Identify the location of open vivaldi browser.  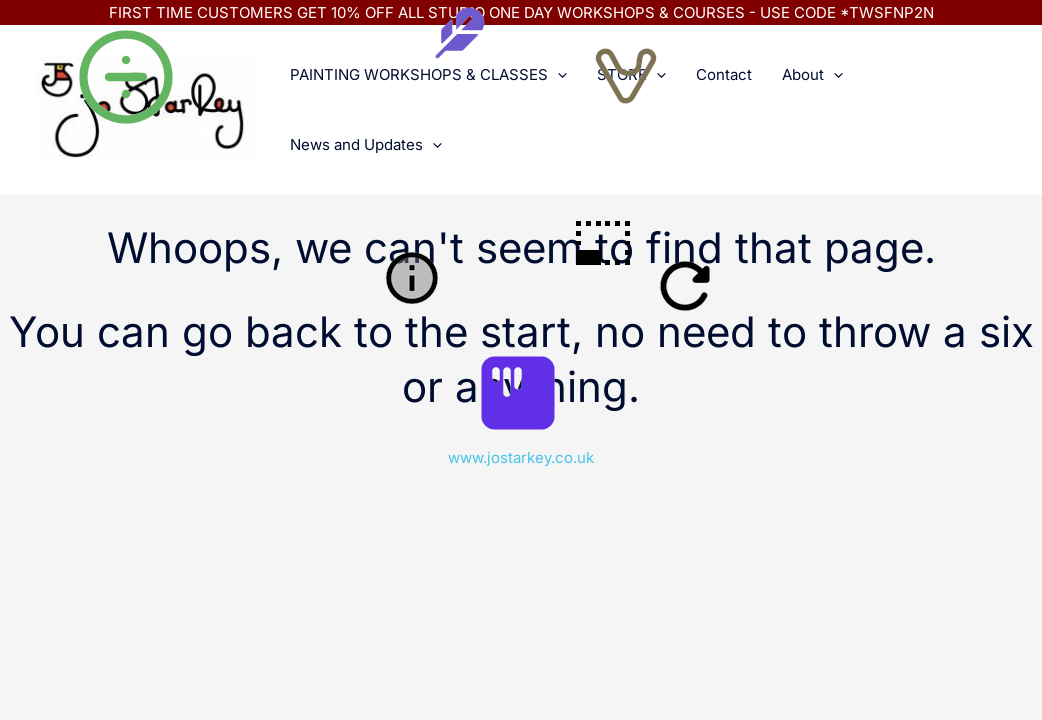
(626, 76).